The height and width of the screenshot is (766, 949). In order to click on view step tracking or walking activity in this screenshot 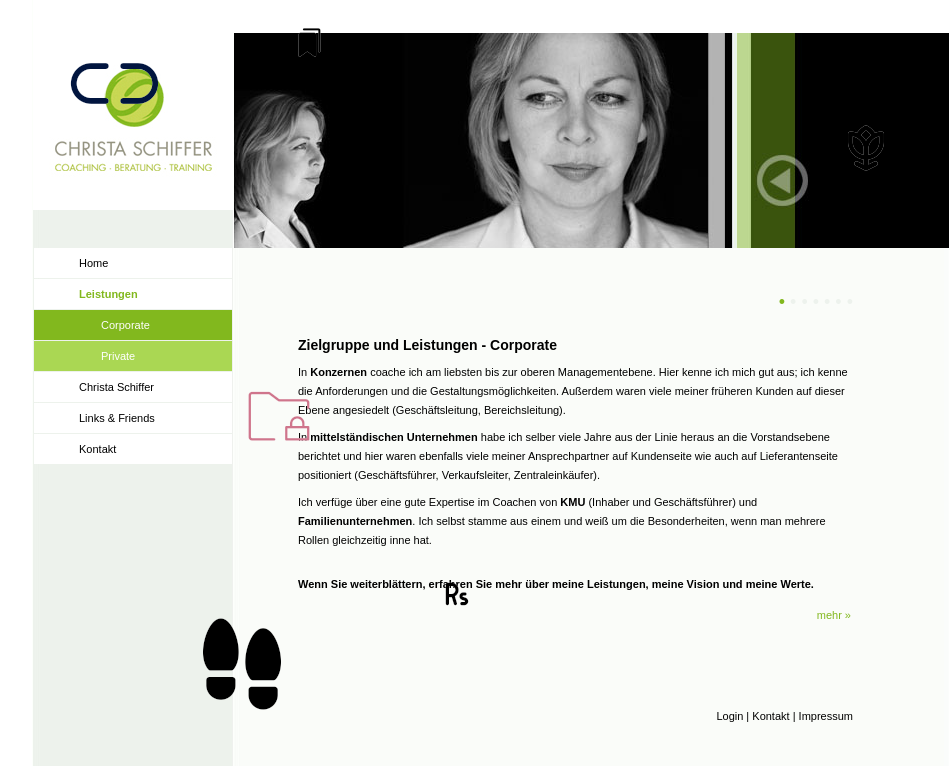, I will do `click(242, 664)`.